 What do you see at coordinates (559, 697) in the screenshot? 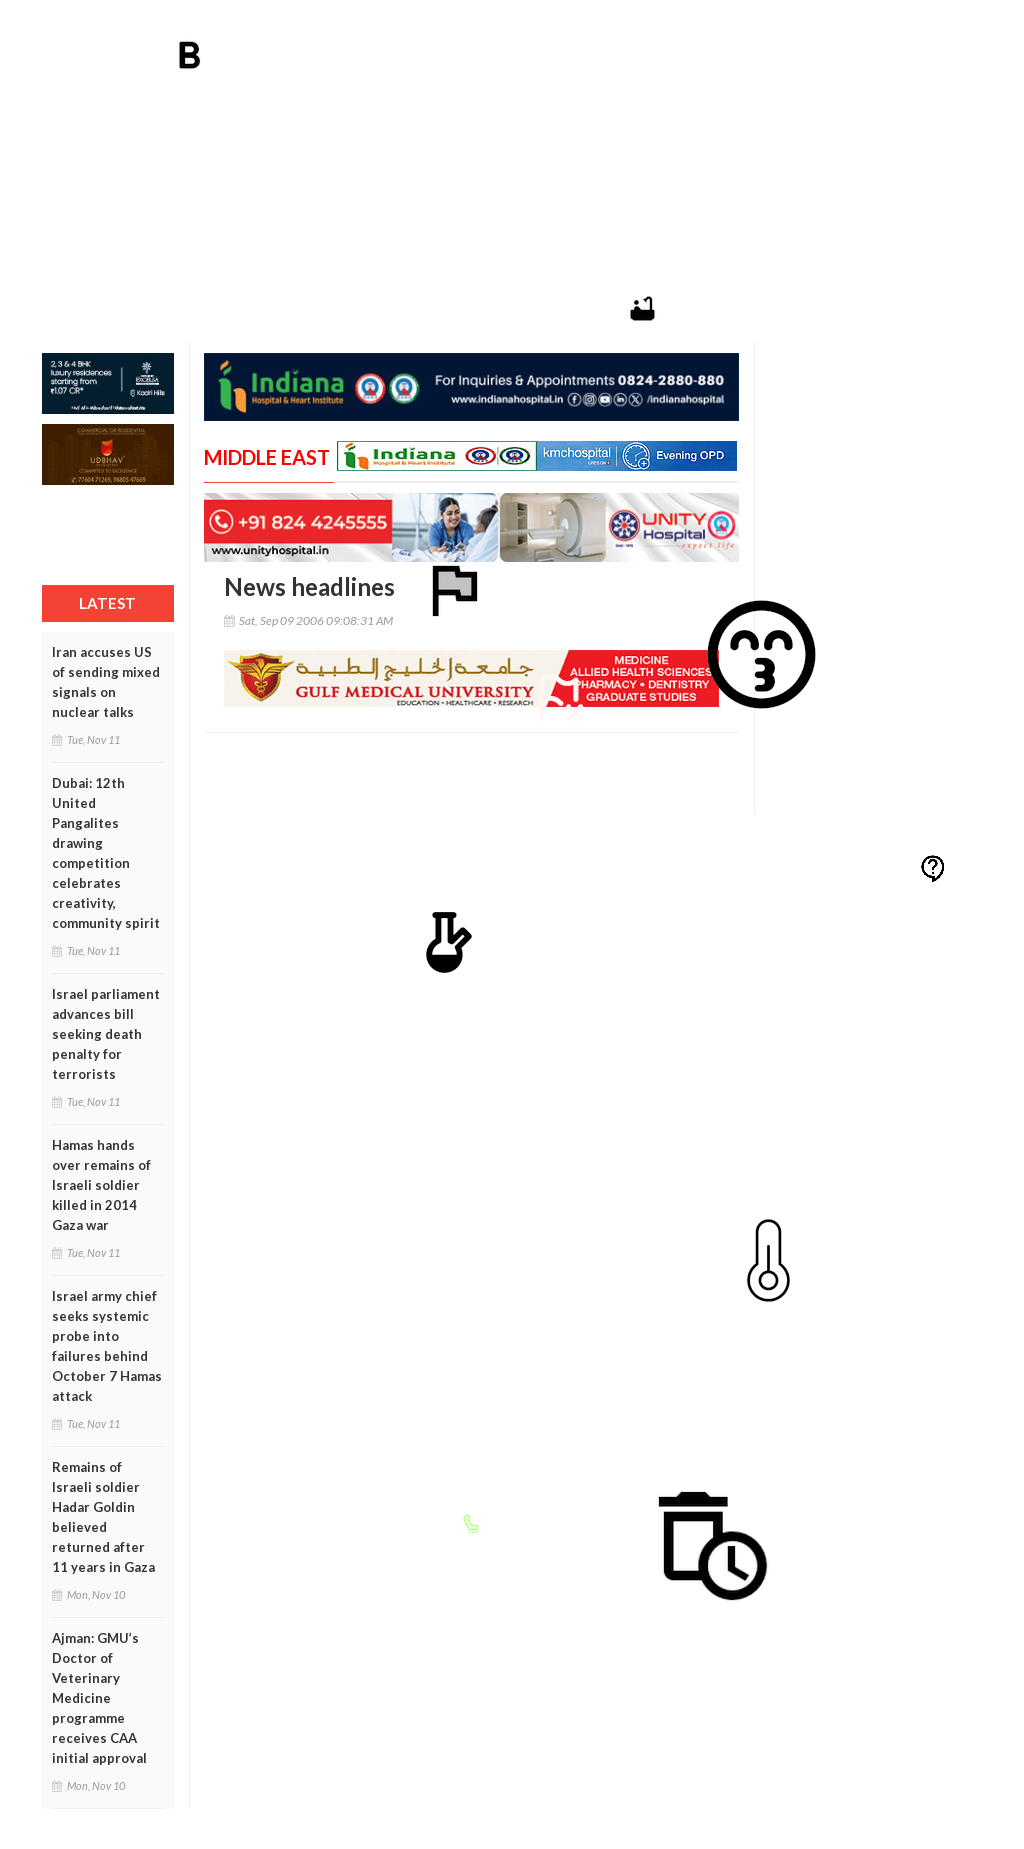
I see `view flagged discounts or promotions` at bounding box center [559, 697].